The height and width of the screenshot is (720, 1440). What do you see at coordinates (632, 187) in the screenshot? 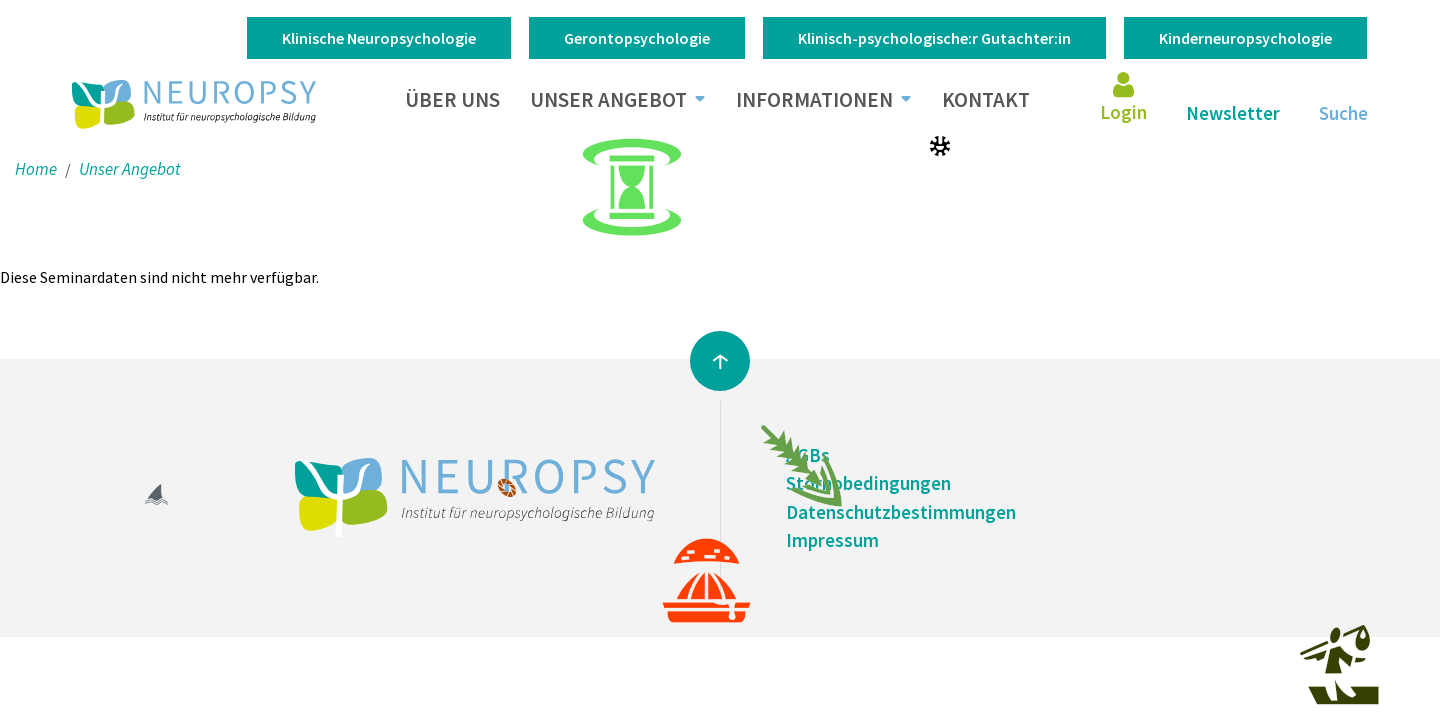
I see `activate a time-based trap or ability` at bounding box center [632, 187].